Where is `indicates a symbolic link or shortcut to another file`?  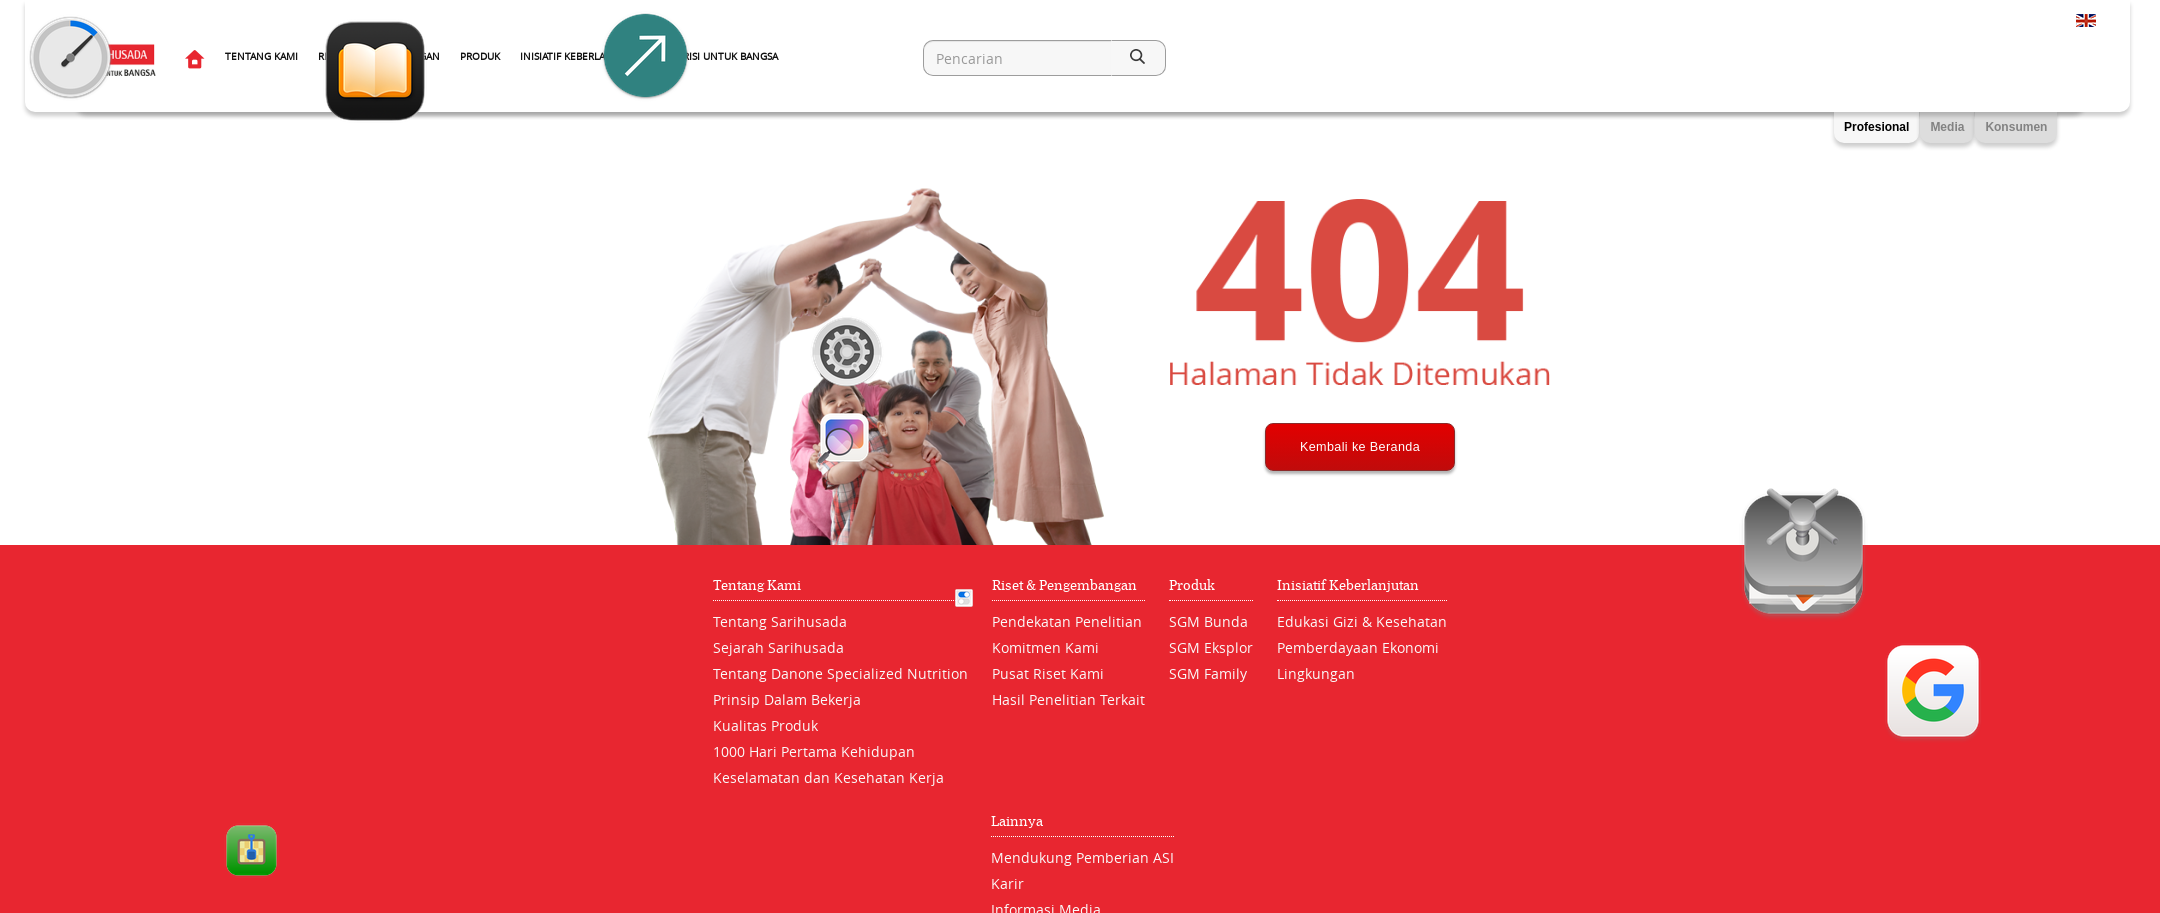 indicates a symbolic link or shortcut to another file is located at coordinates (645, 55).